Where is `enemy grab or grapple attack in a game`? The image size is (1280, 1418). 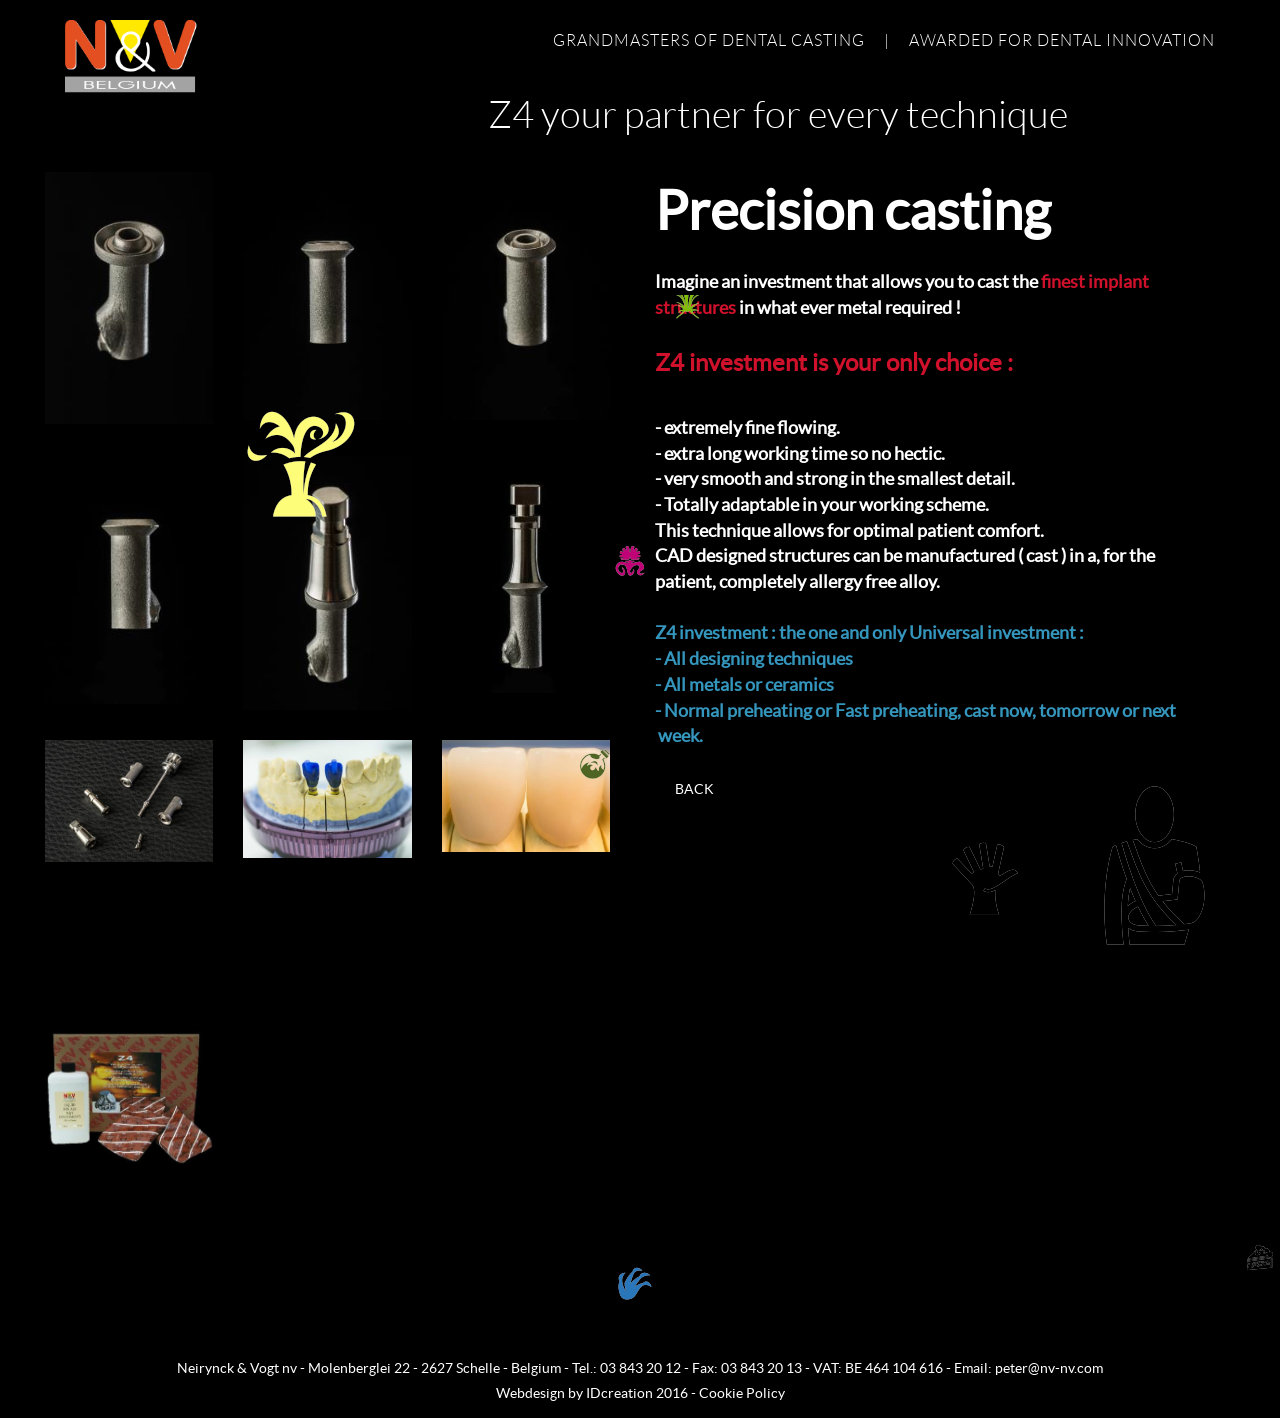 enemy grab or grapple attack in a game is located at coordinates (635, 1283).